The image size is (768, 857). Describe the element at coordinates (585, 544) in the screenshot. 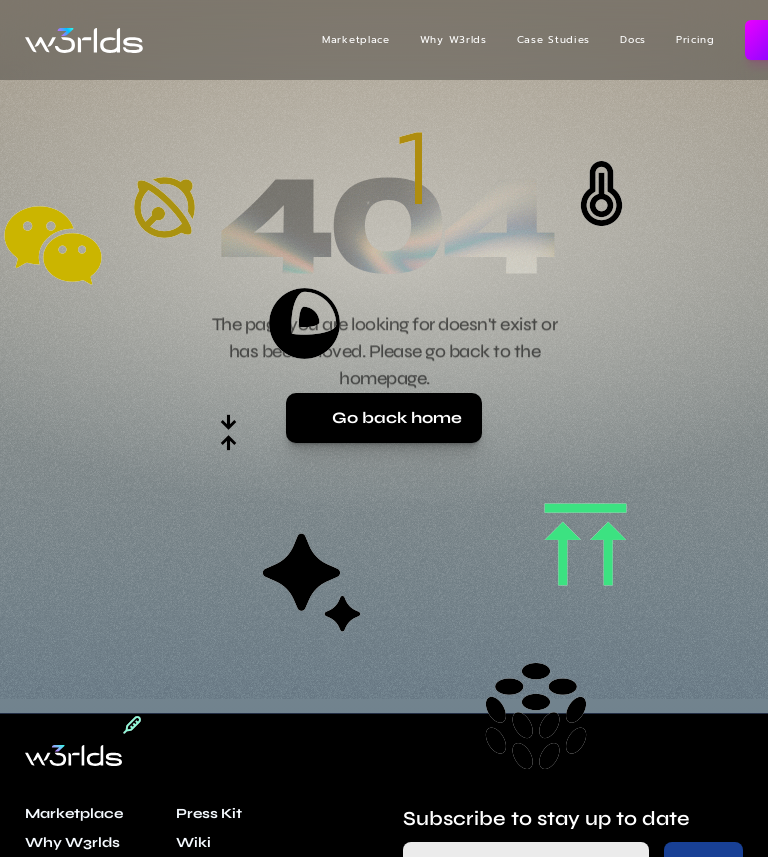

I see `align selected content to the top edge` at that location.